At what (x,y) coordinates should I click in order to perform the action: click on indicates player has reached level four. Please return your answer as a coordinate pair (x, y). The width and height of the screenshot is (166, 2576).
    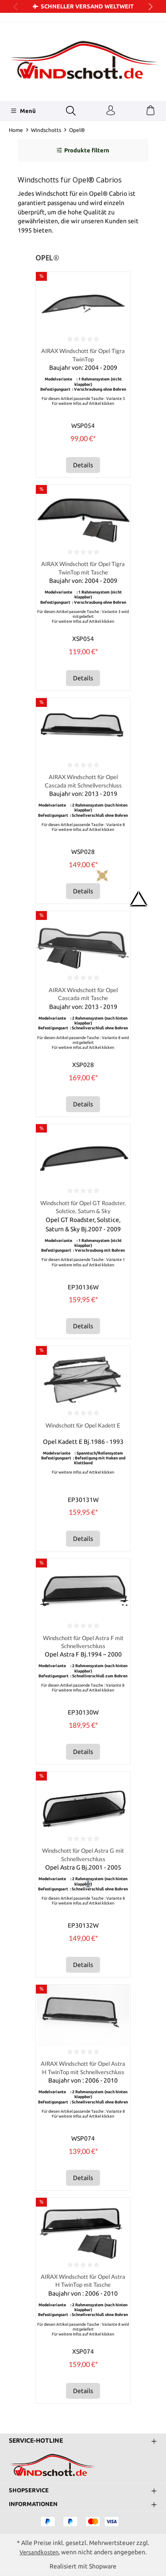
    Looking at the image, I should click on (102, 876).